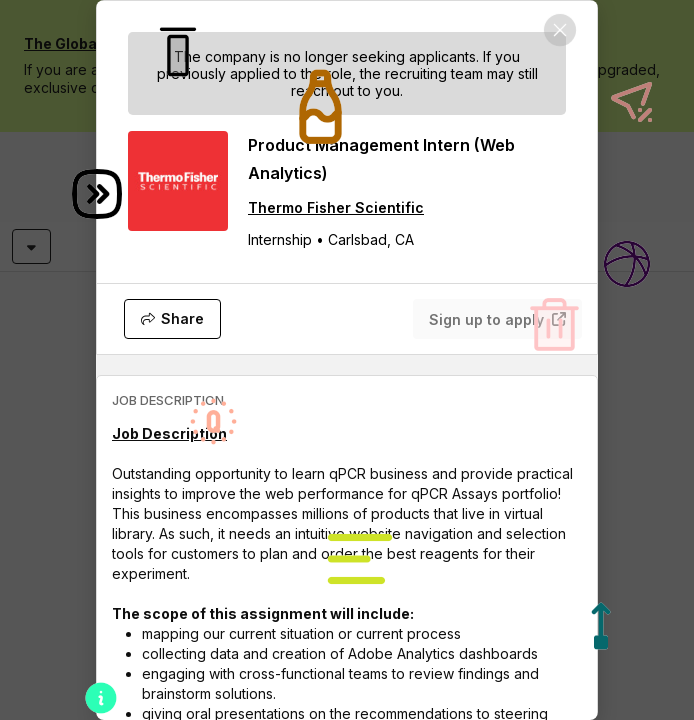  Describe the element at coordinates (320, 108) in the screenshot. I see `view beverage or drink options` at that location.